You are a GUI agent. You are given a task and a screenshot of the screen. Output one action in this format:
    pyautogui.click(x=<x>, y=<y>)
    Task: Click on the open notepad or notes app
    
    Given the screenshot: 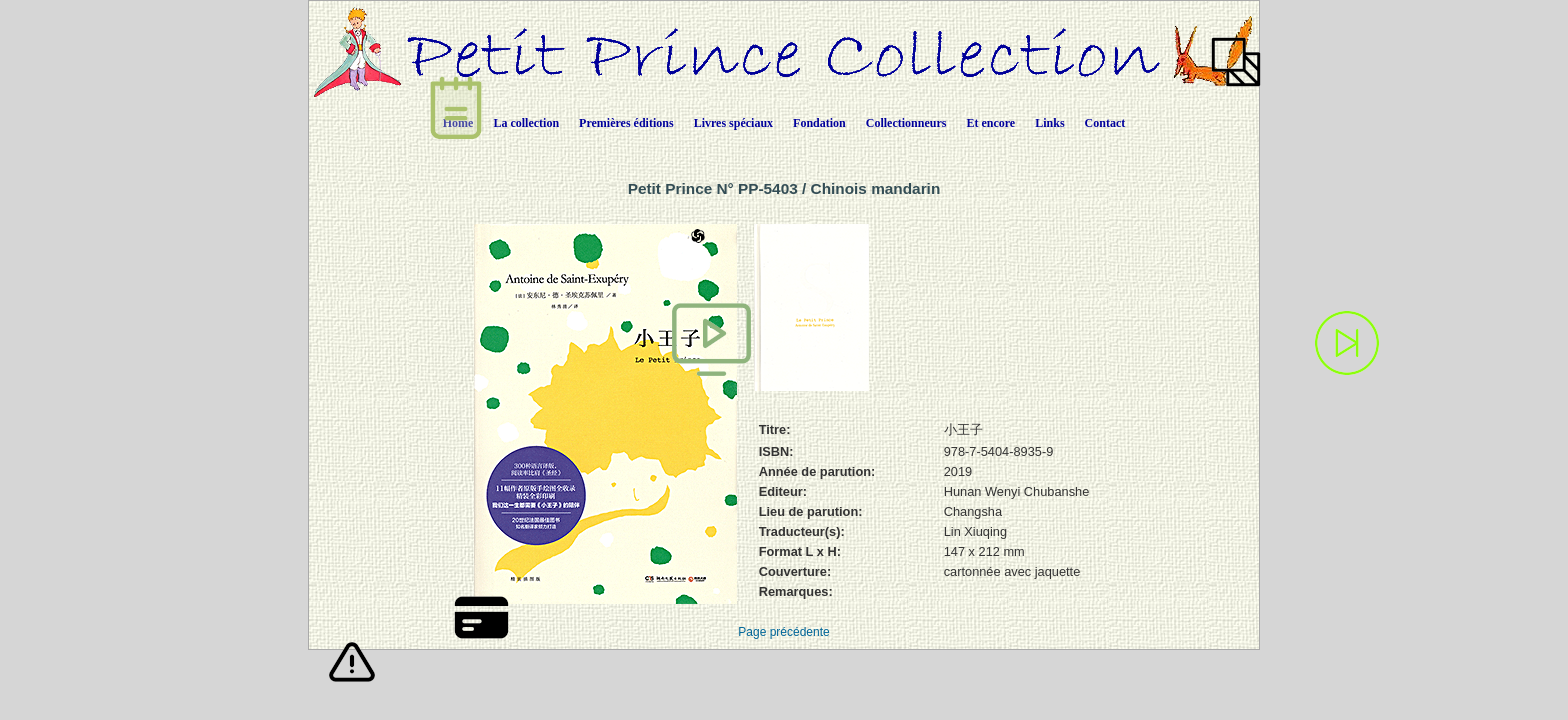 What is the action you would take?
    pyautogui.click(x=456, y=109)
    